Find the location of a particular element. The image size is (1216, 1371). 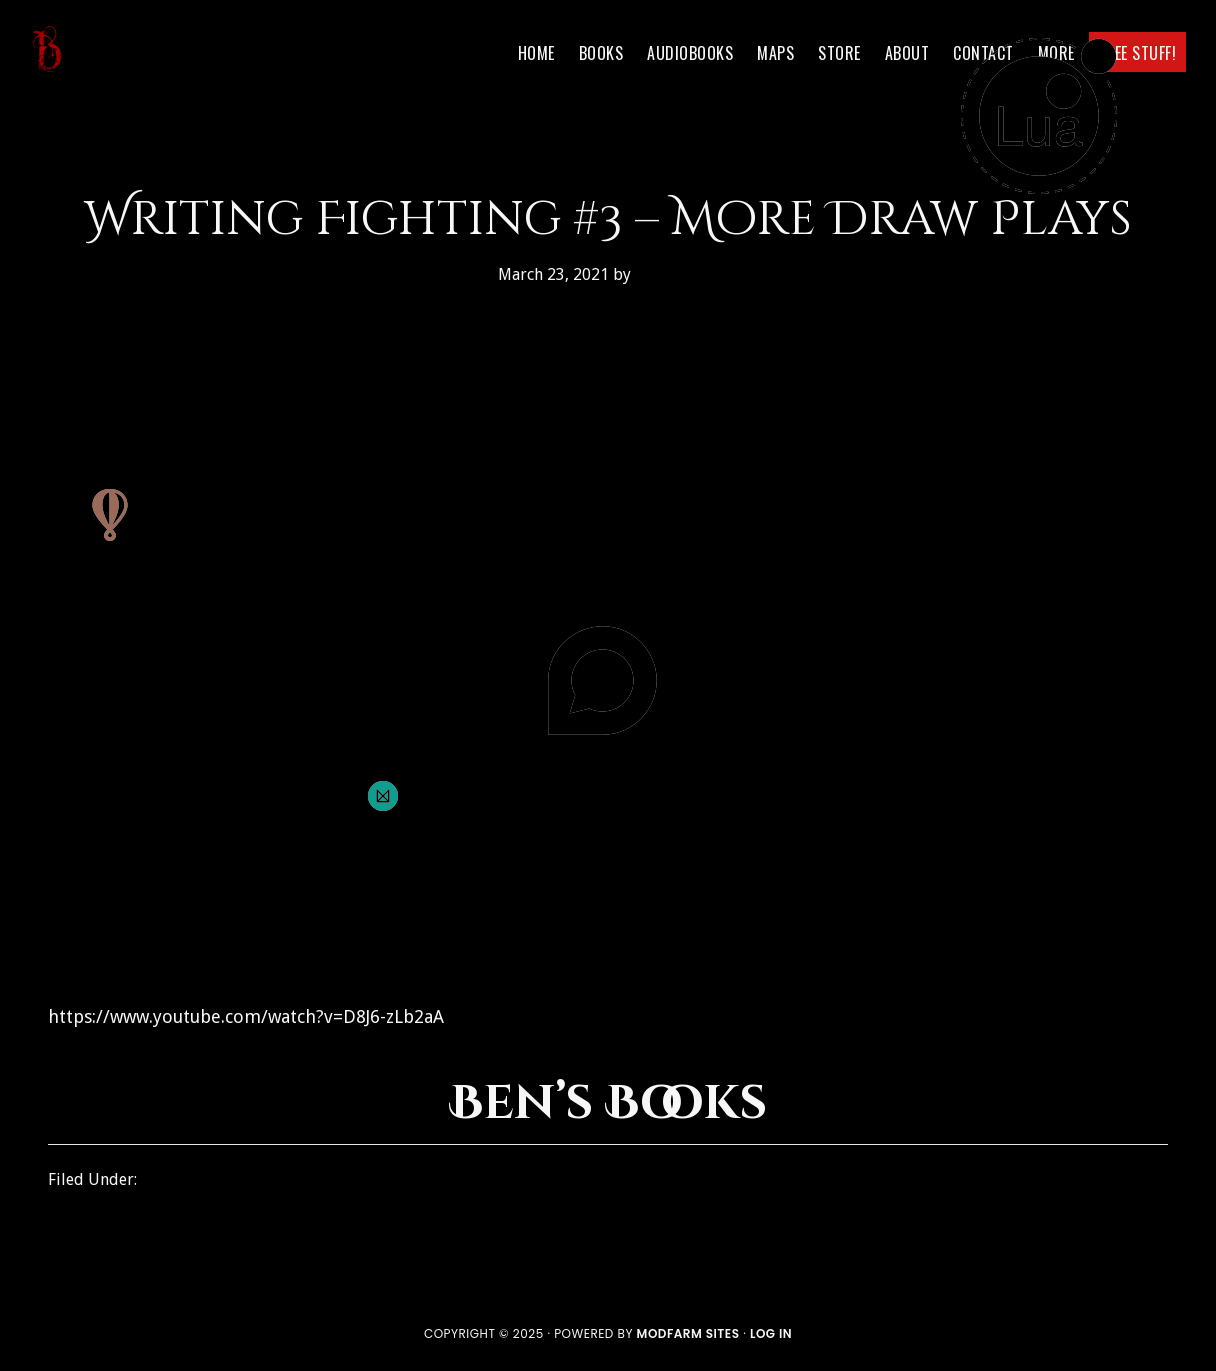

lua programming language logo is located at coordinates (1039, 116).